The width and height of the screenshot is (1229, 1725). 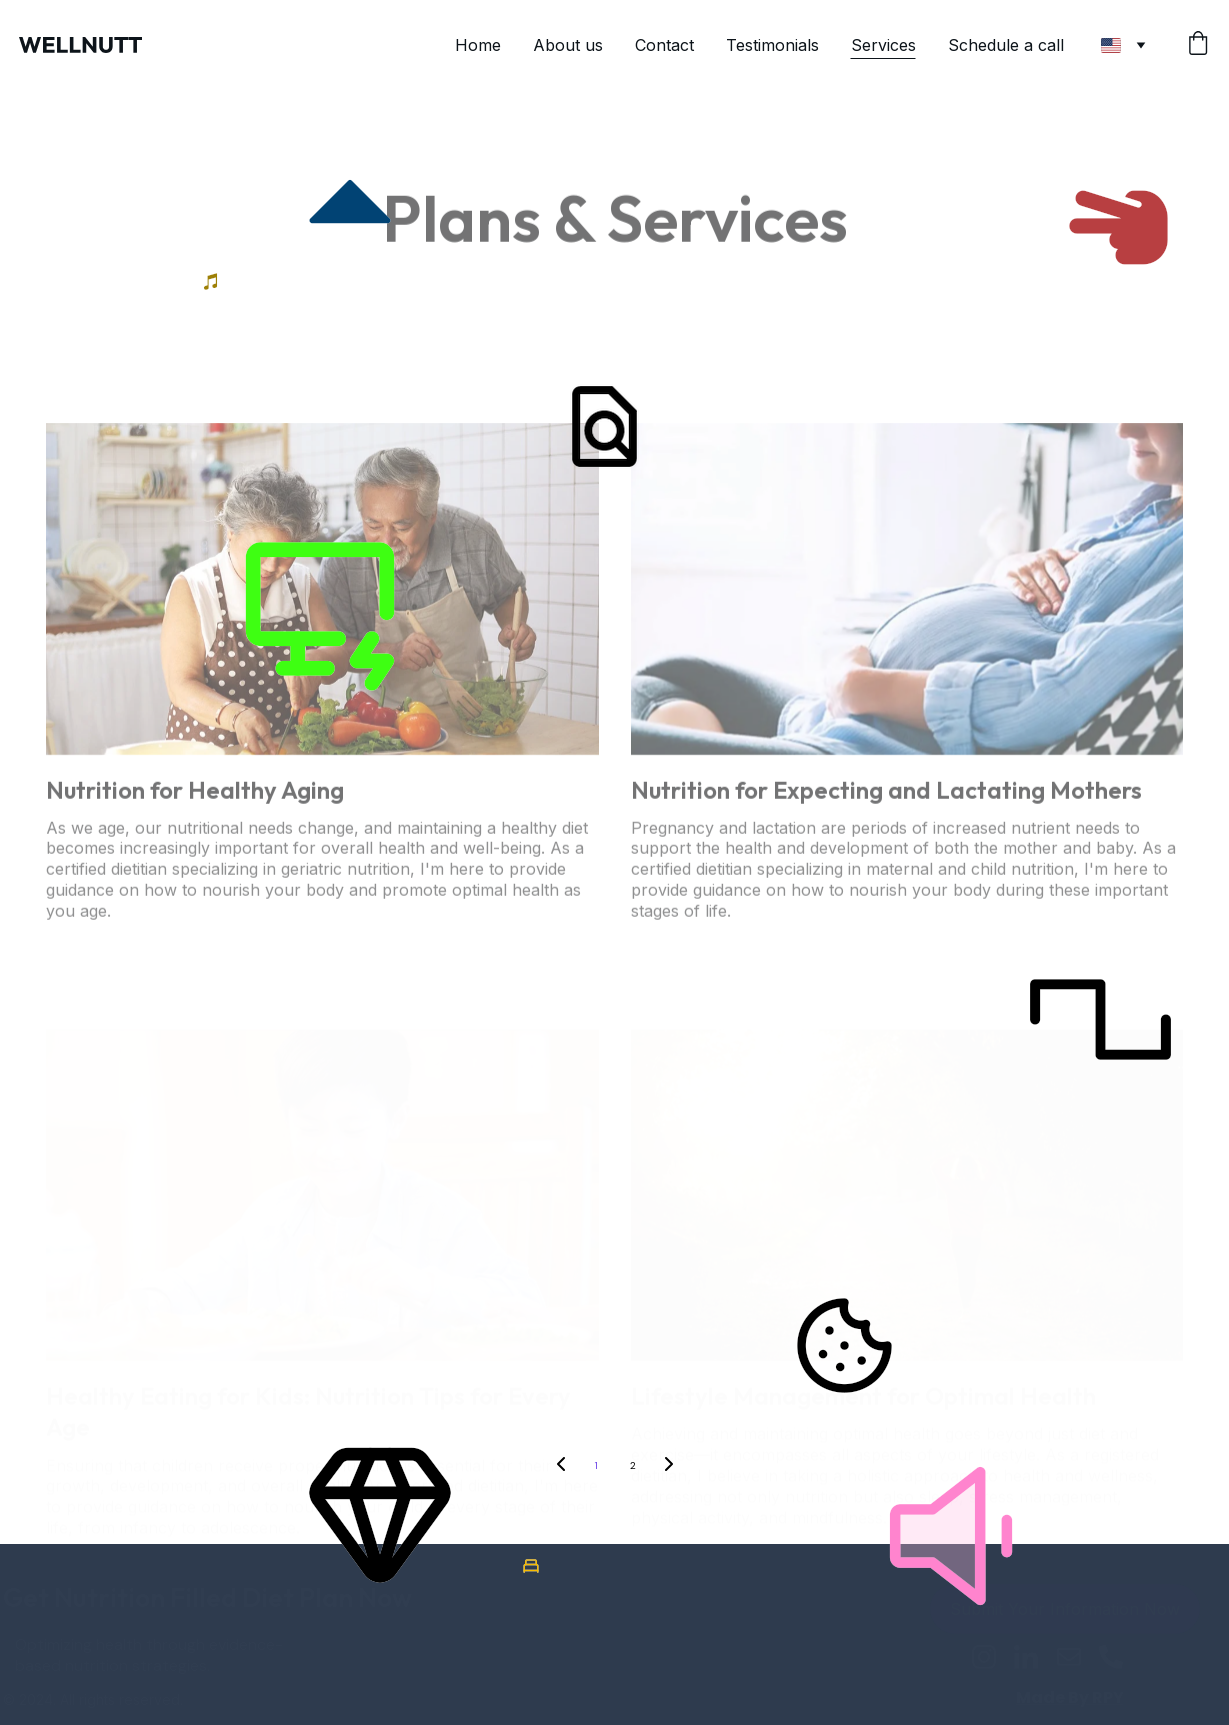 What do you see at coordinates (320, 609) in the screenshot?
I see `desktop power or energy settings` at bounding box center [320, 609].